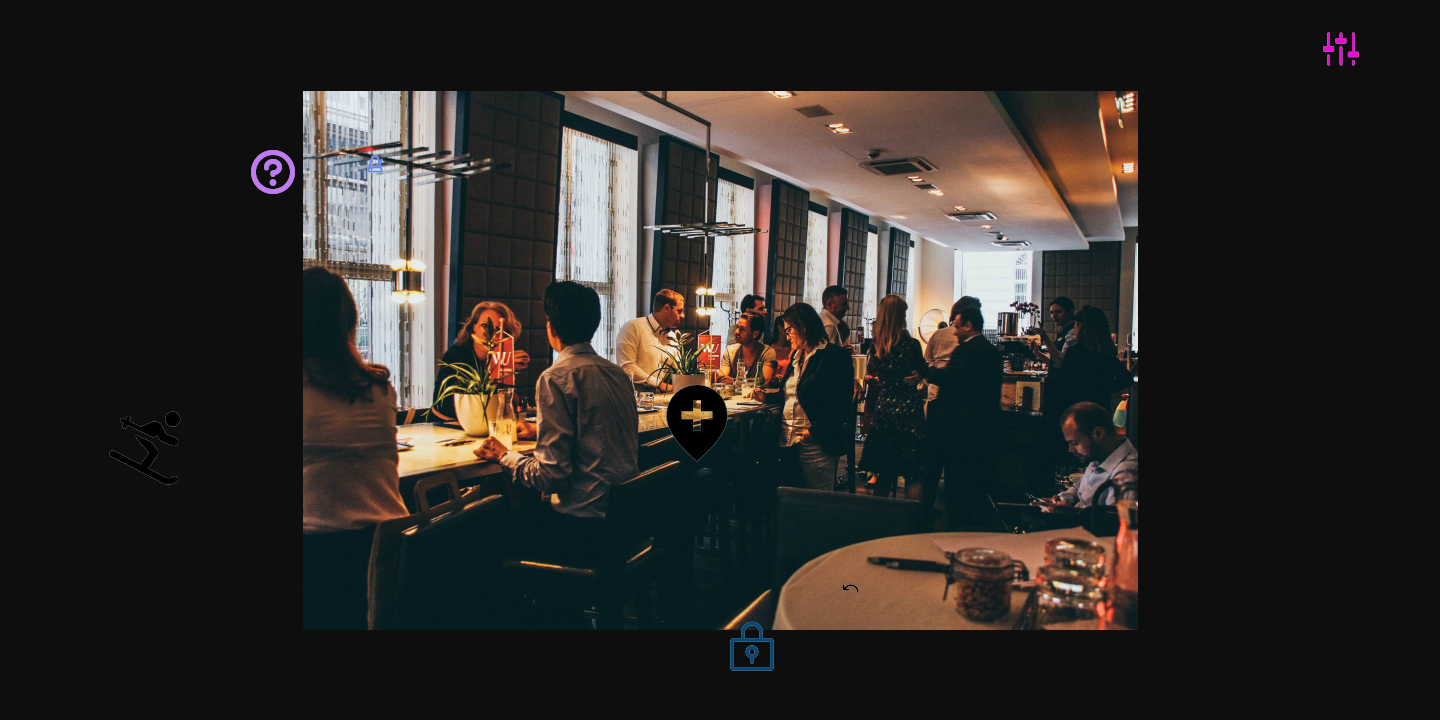  I want to click on access security or privacy settings, so click(752, 649).